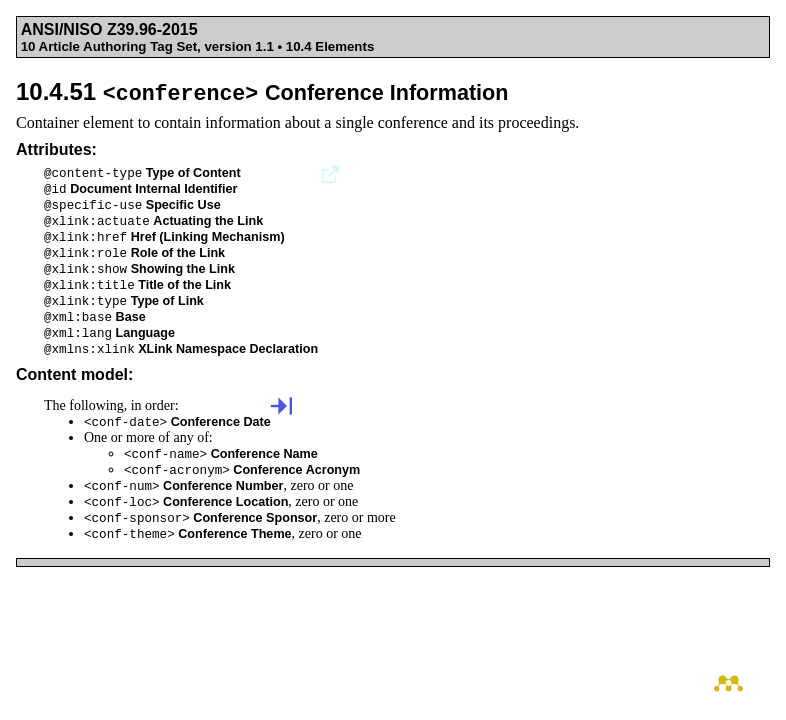 This screenshot has width=786, height=720. I want to click on open link in a new tab or window, so click(330, 174).